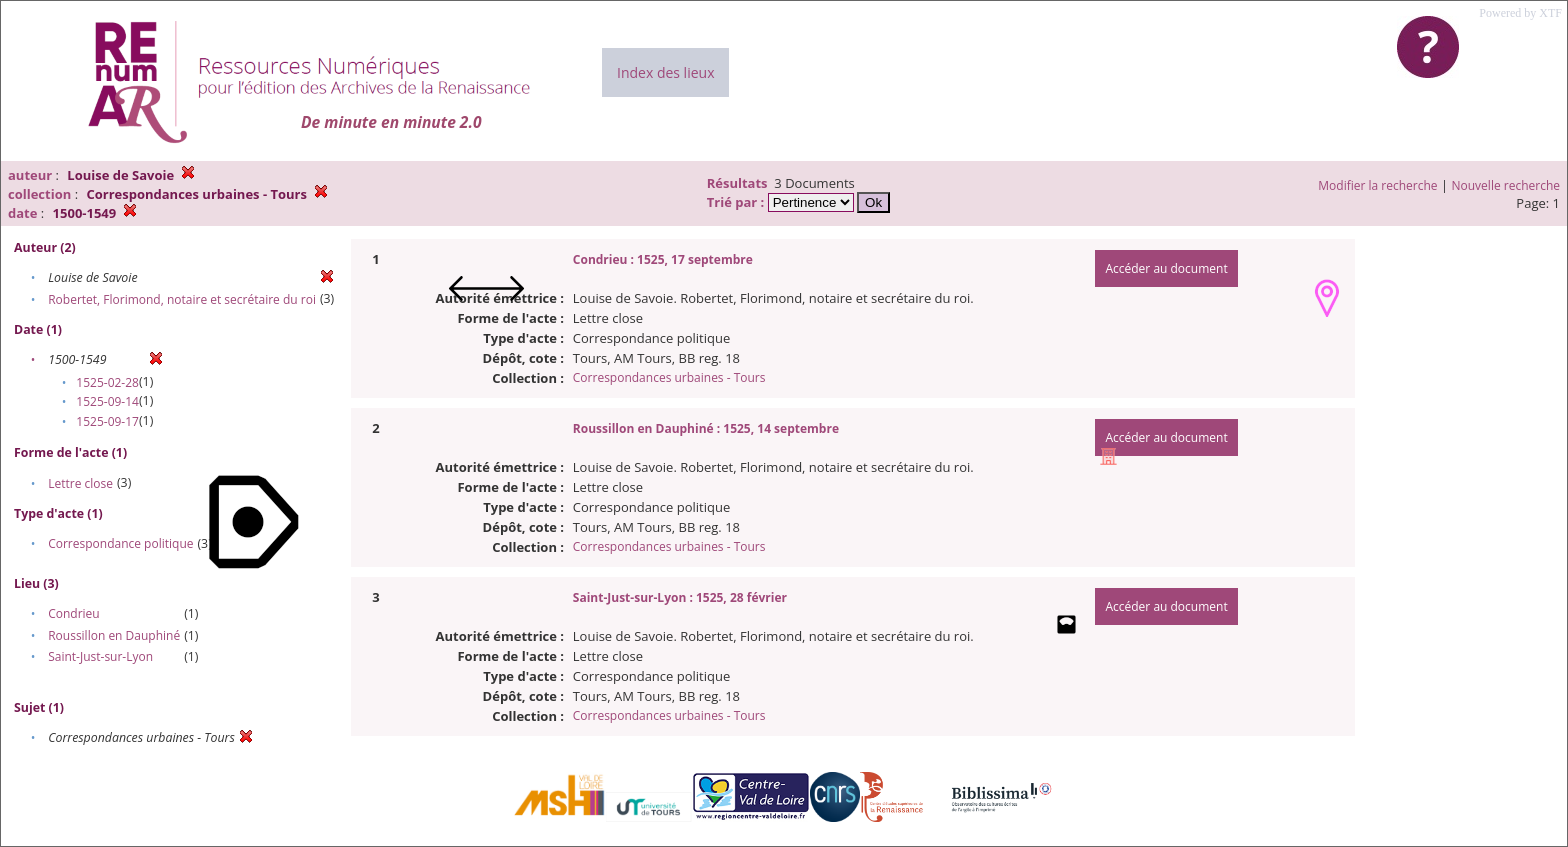 The width and height of the screenshot is (1568, 847). I want to click on view weight or measurement data, so click(1066, 624).